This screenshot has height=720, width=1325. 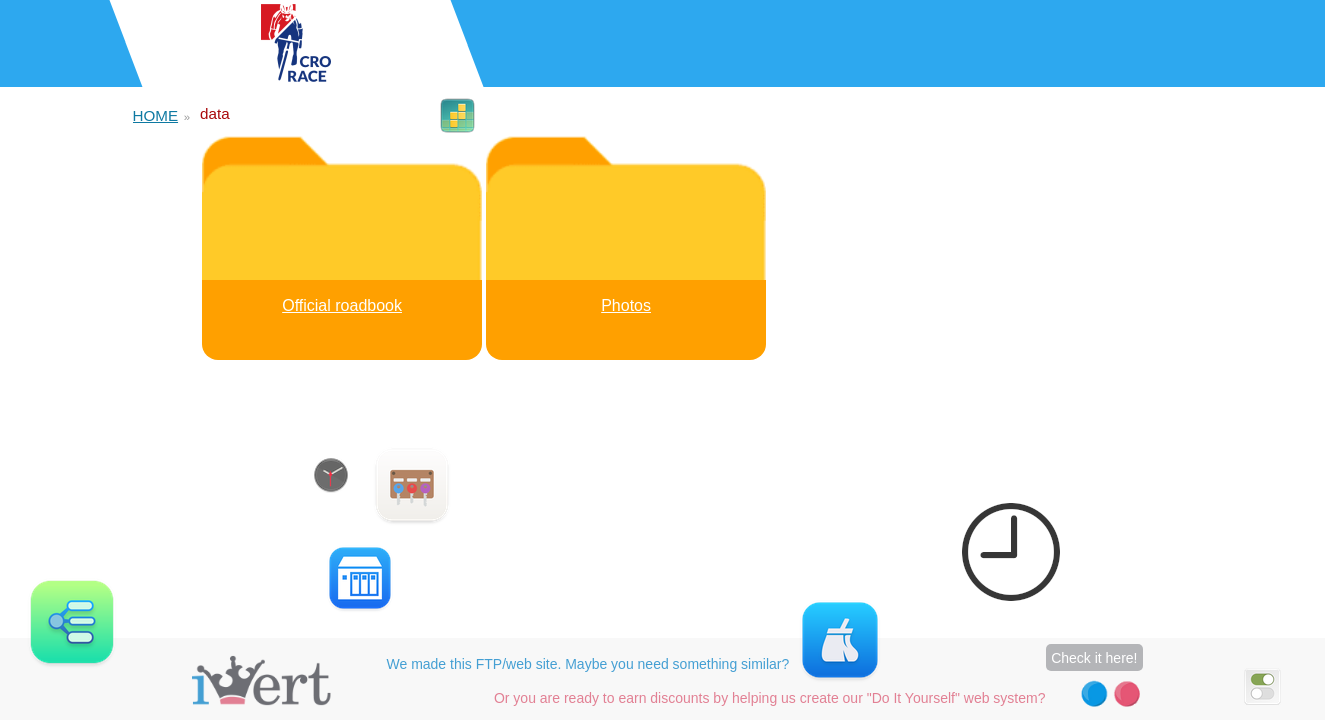 What do you see at coordinates (331, 475) in the screenshot?
I see `open the clock application` at bounding box center [331, 475].